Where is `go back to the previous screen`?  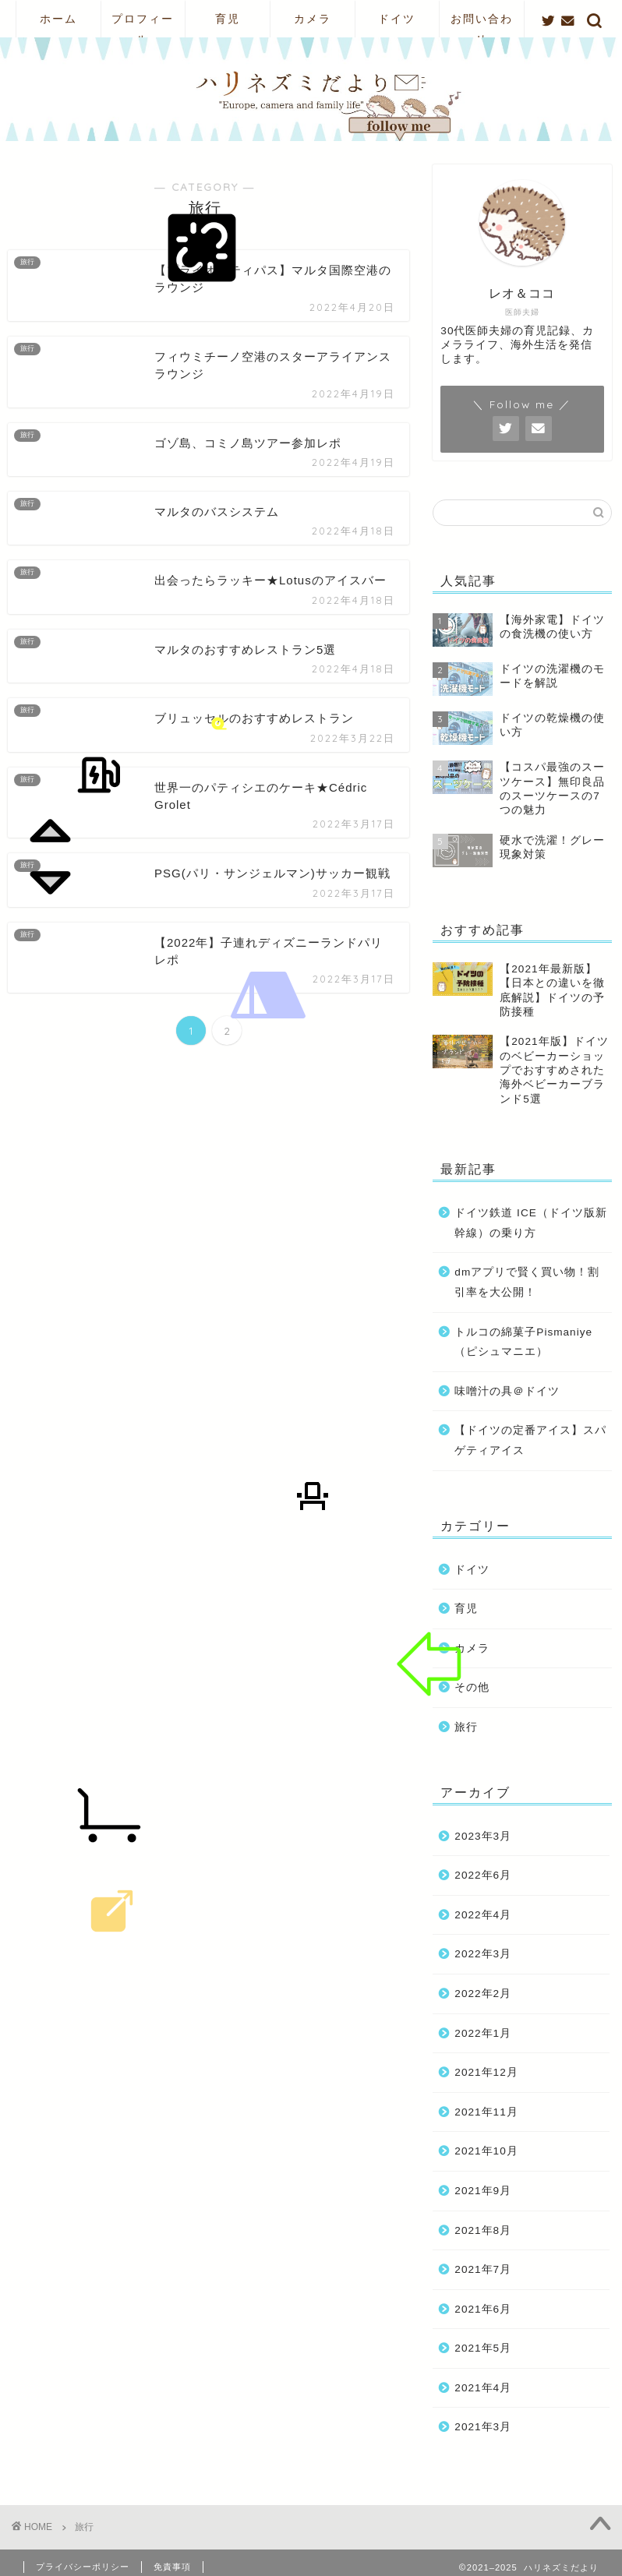 go back to the previous screen is located at coordinates (431, 1664).